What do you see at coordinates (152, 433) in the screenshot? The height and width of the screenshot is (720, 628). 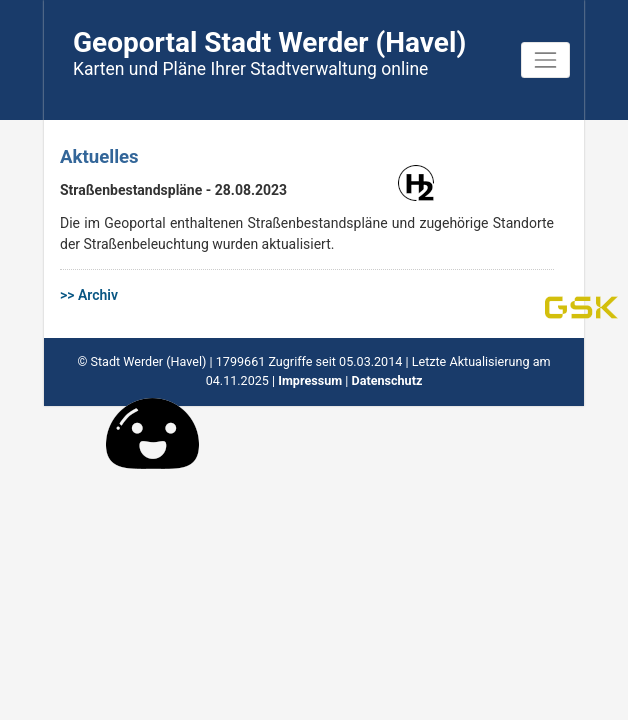 I see `docsify documentation platform logo` at bounding box center [152, 433].